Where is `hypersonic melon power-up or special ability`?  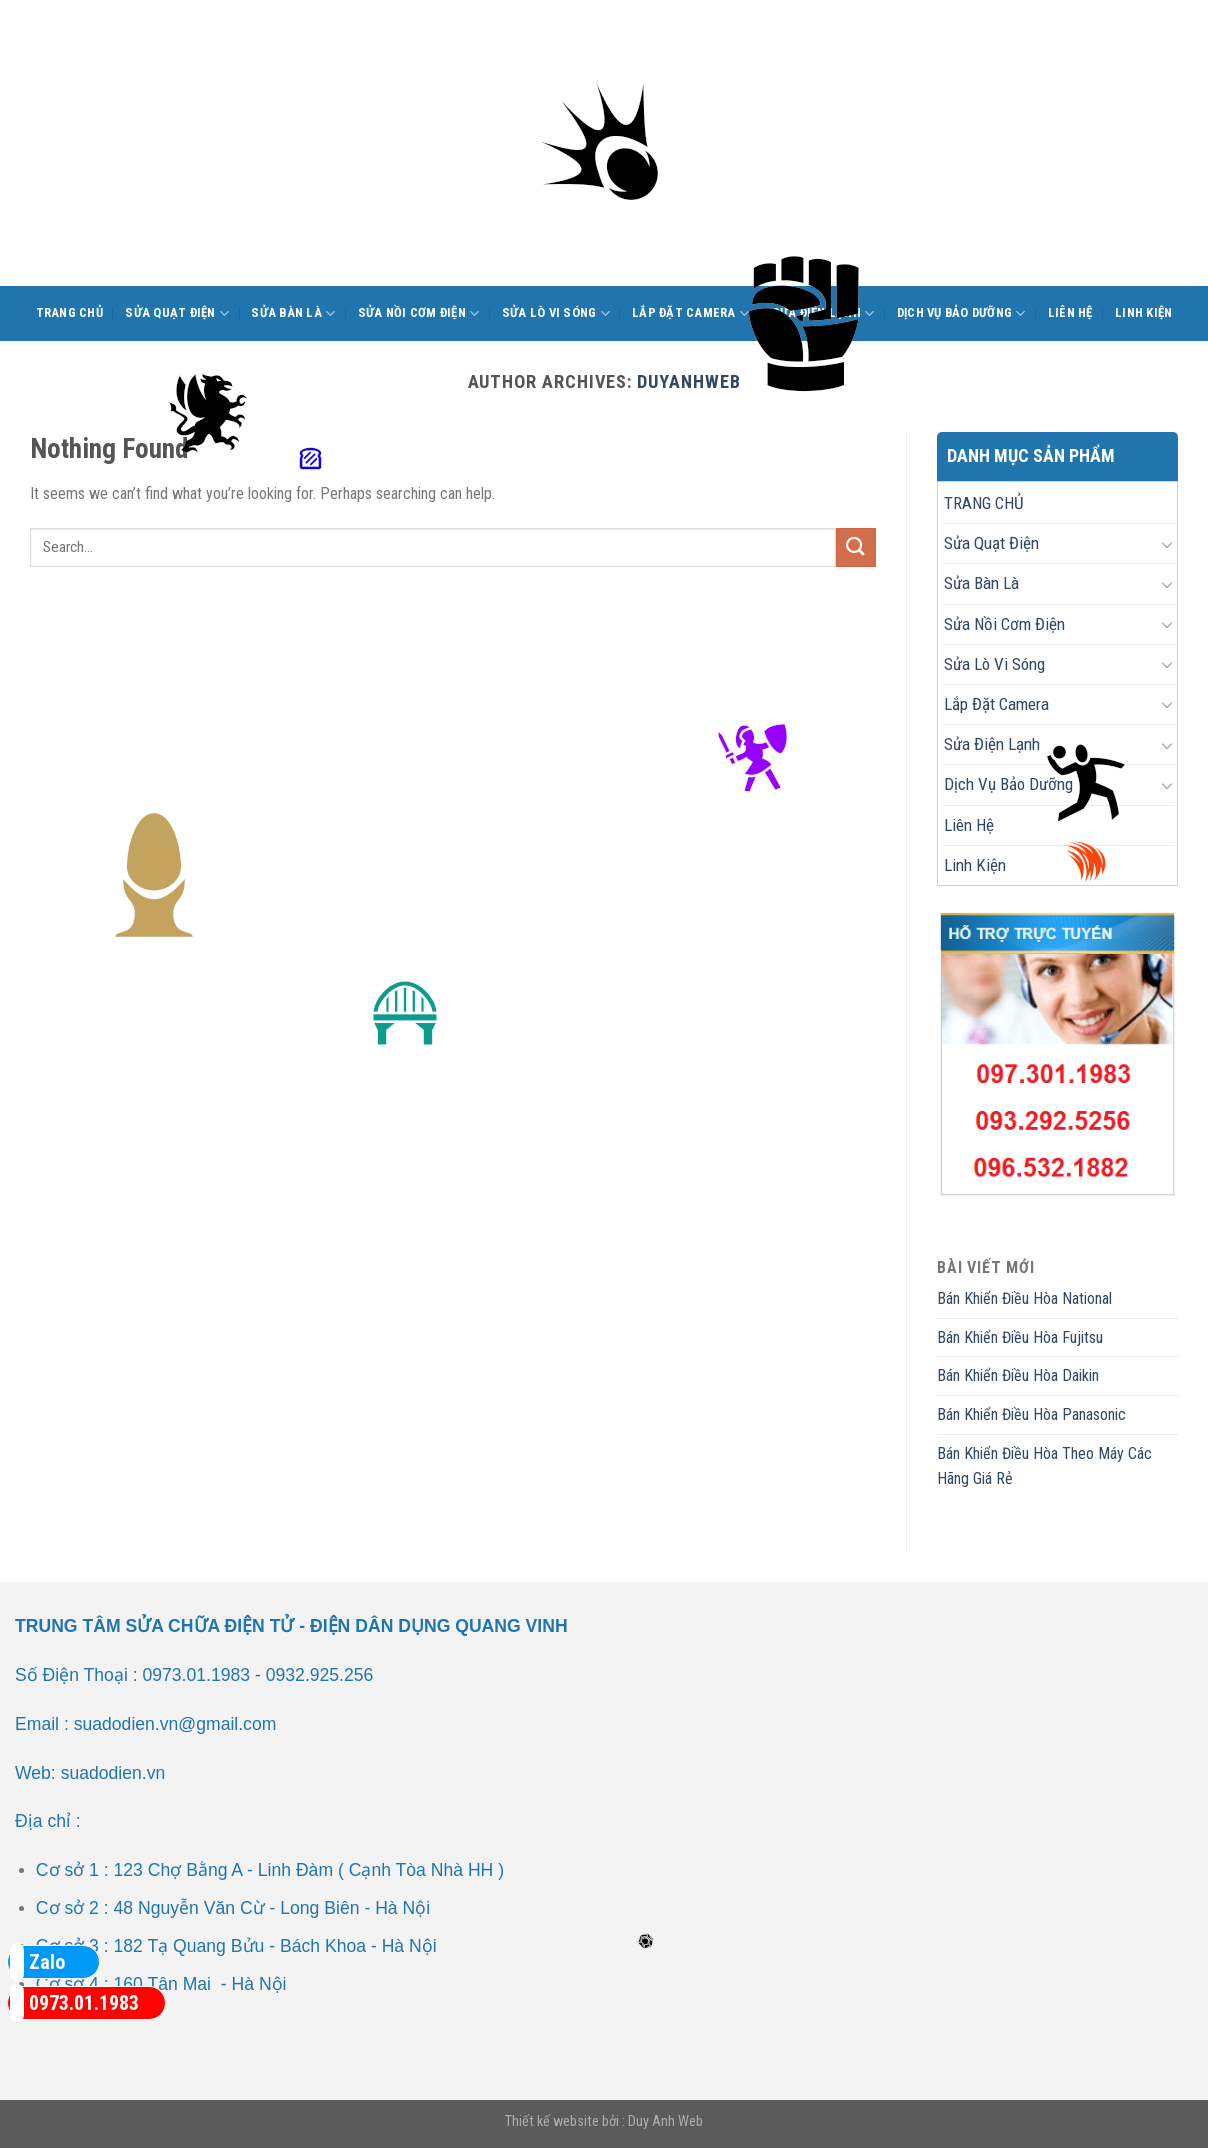
hypersonic melon power-up or special ability is located at coordinates (599, 140).